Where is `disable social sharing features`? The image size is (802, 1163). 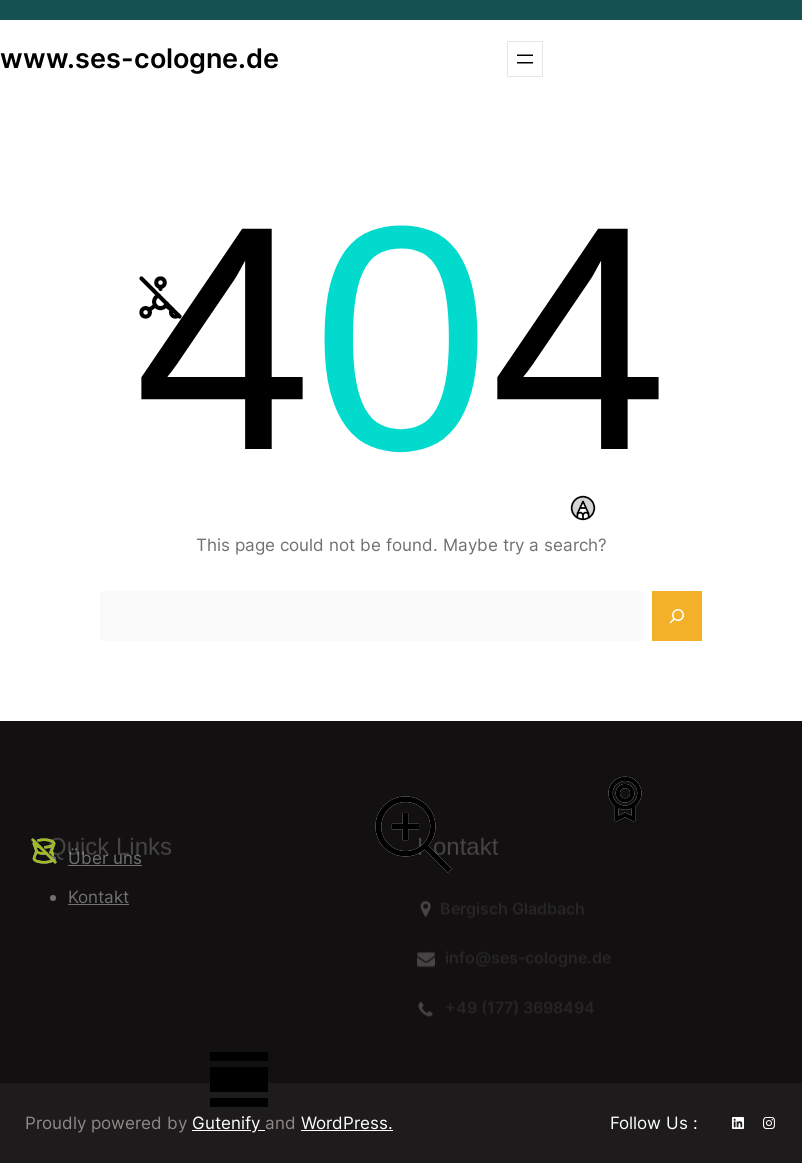
disable social sharing features is located at coordinates (160, 297).